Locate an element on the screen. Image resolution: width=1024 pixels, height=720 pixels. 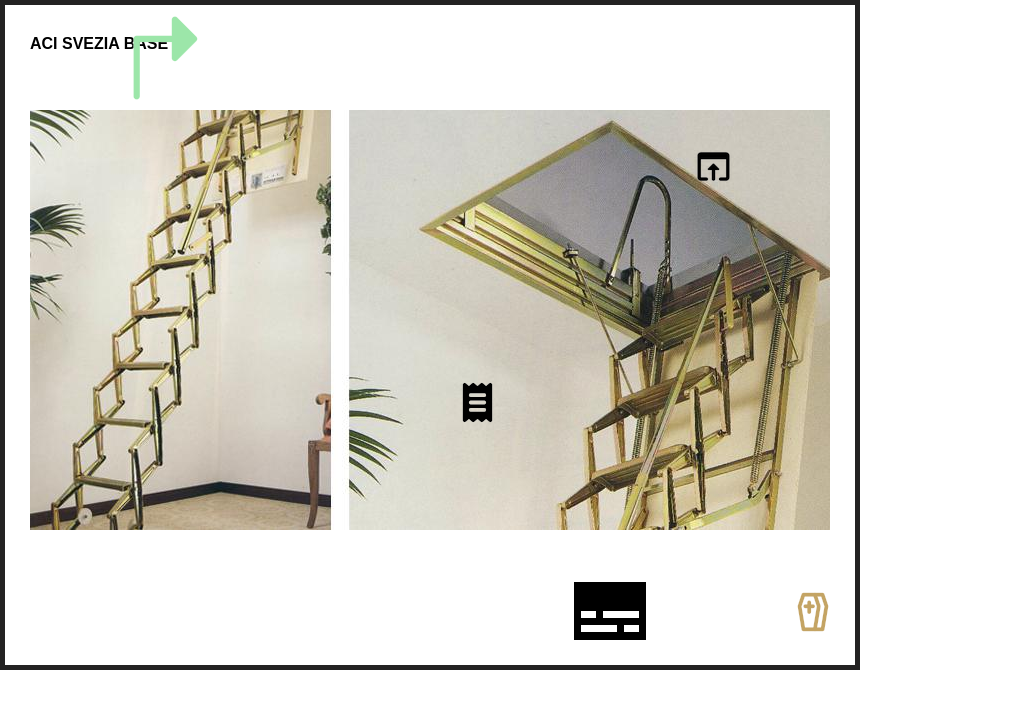
forward or share content is located at coordinates (159, 58).